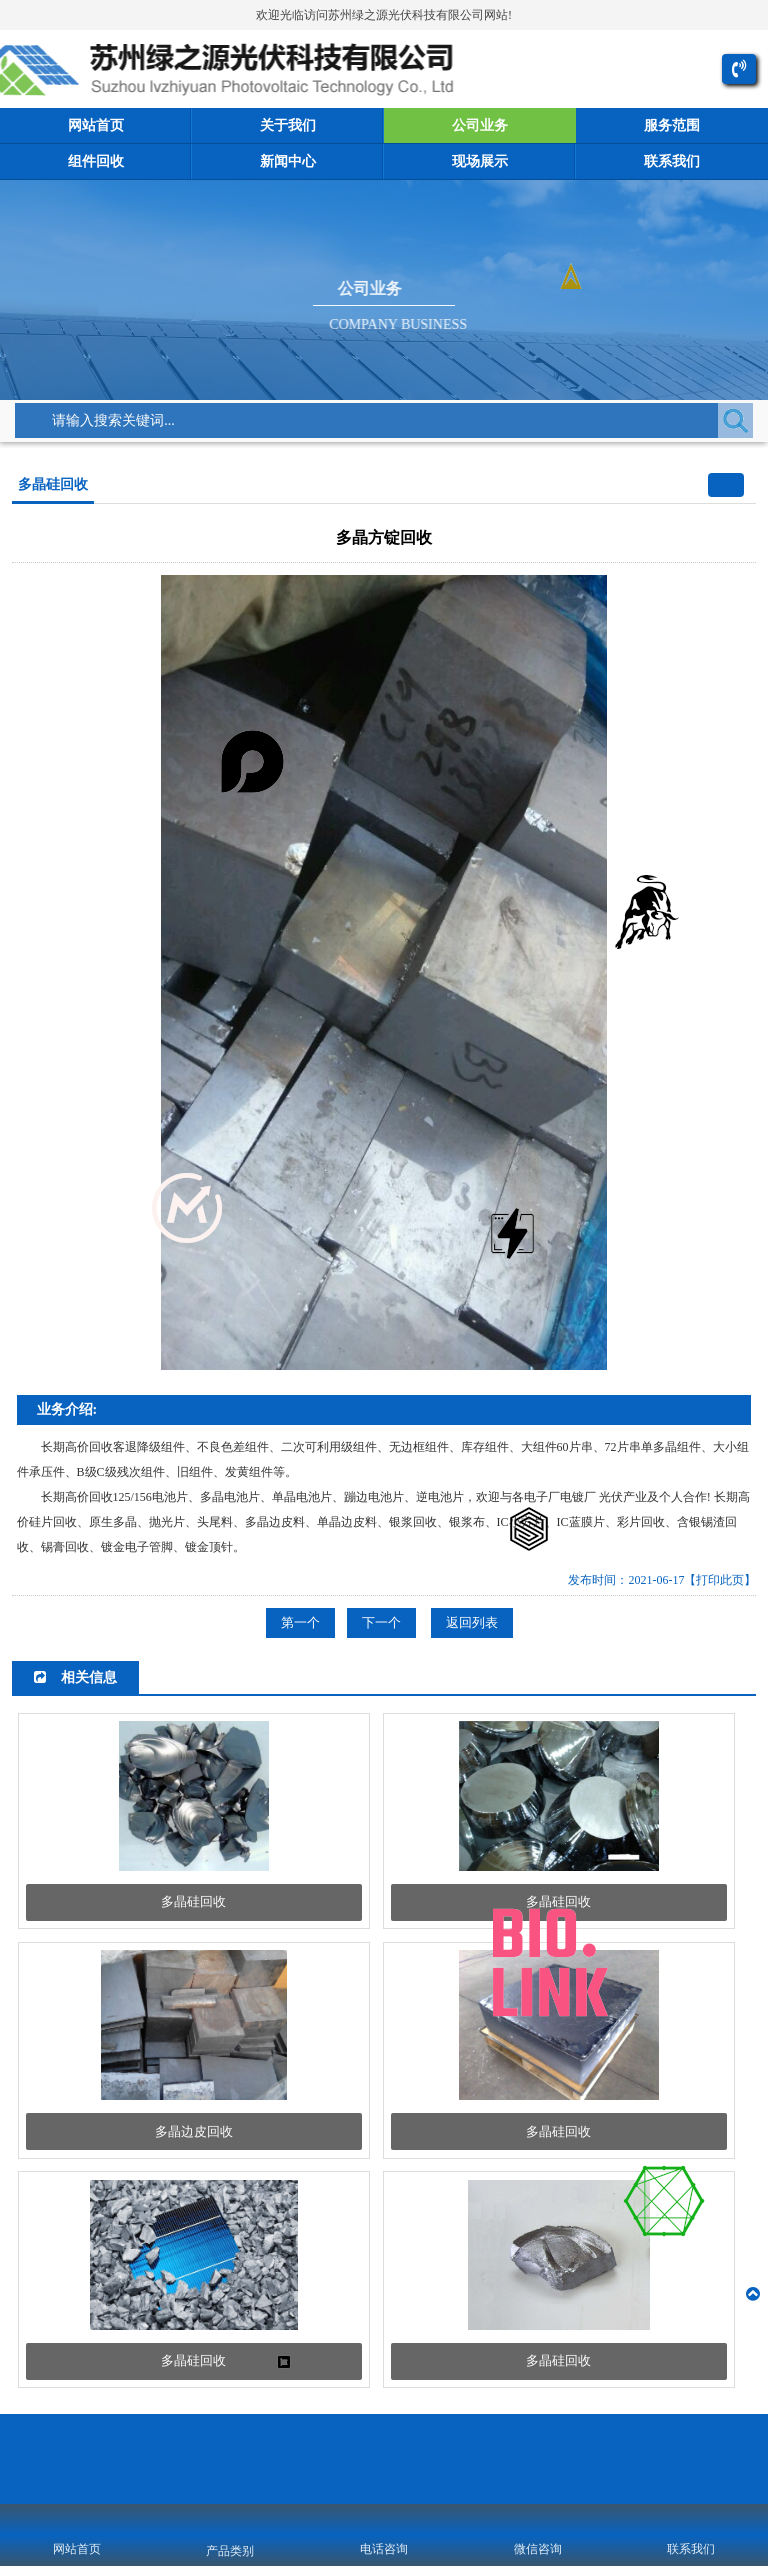 The width and height of the screenshot is (768, 2566). I want to click on open microsoft loop app, so click(252, 761).